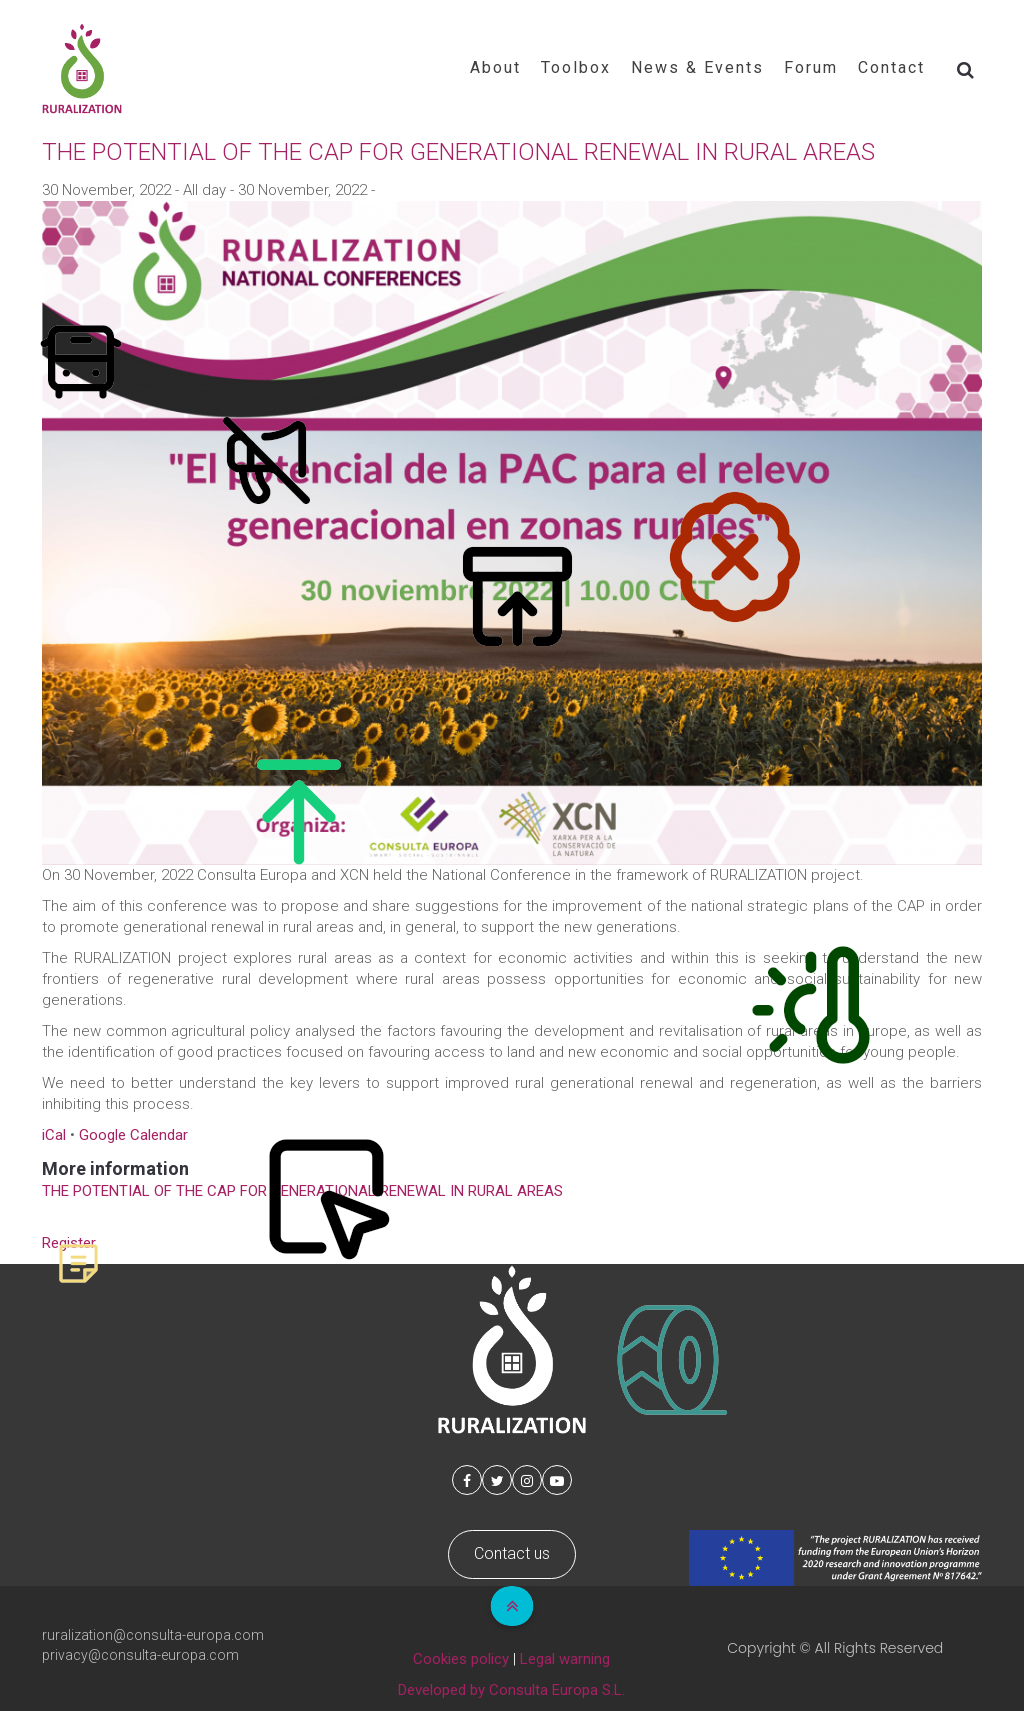  What do you see at coordinates (517, 596) in the screenshot?
I see `restore item from archive` at bounding box center [517, 596].